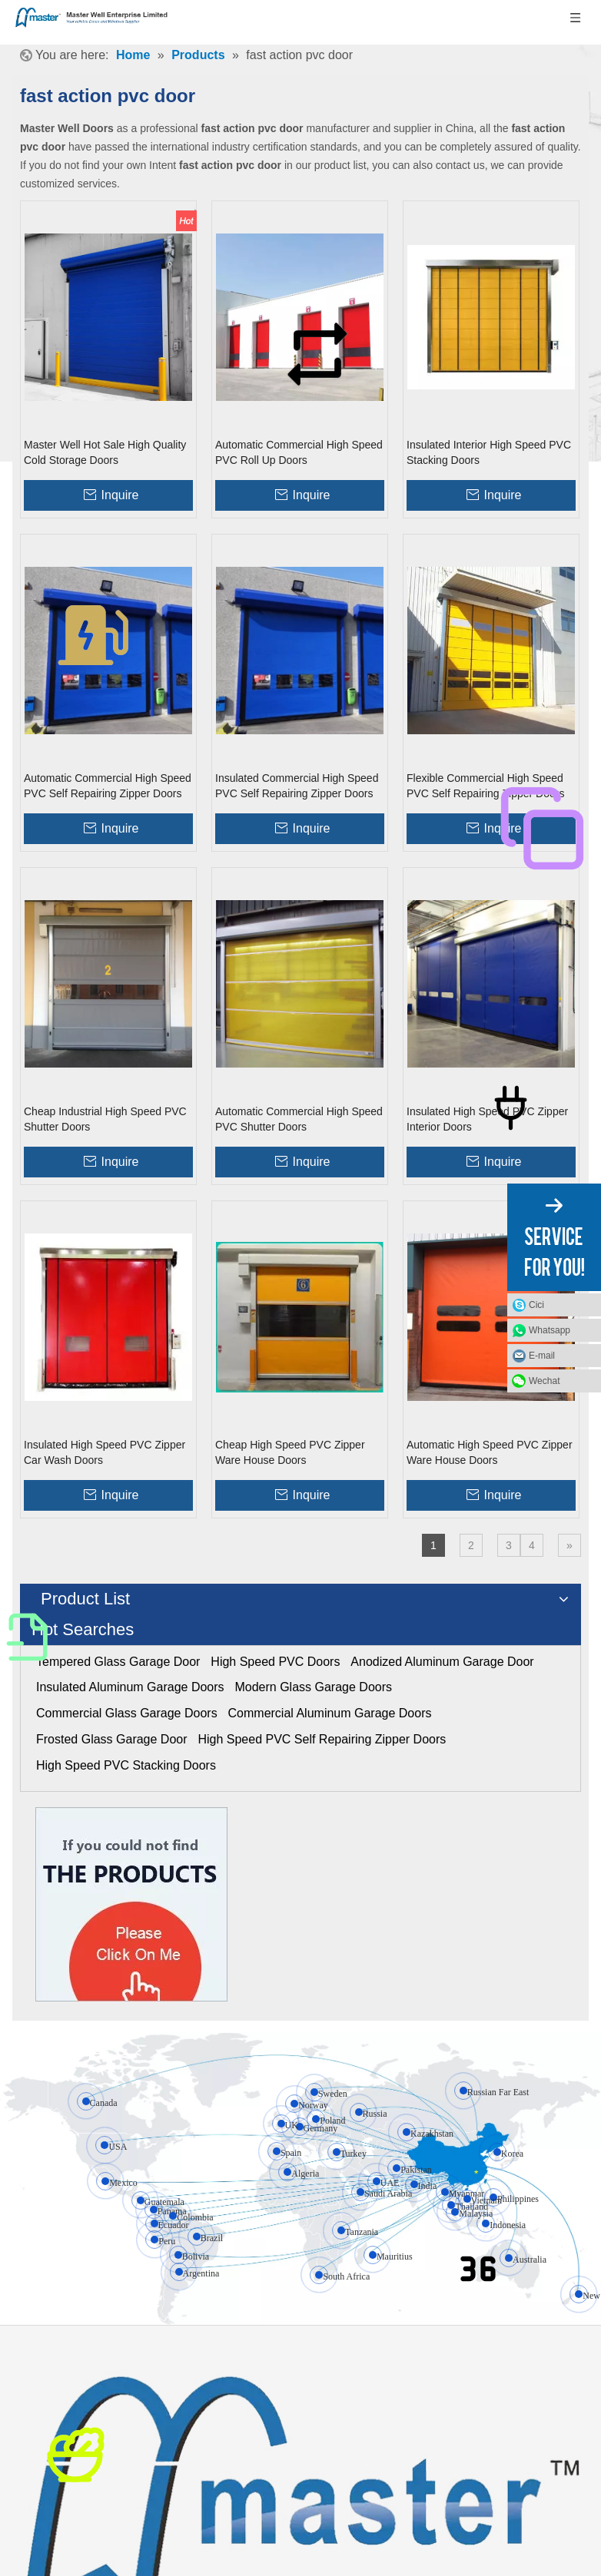 The height and width of the screenshot is (2576, 601). I want to click on copy to clipboard, so click(542, 828).